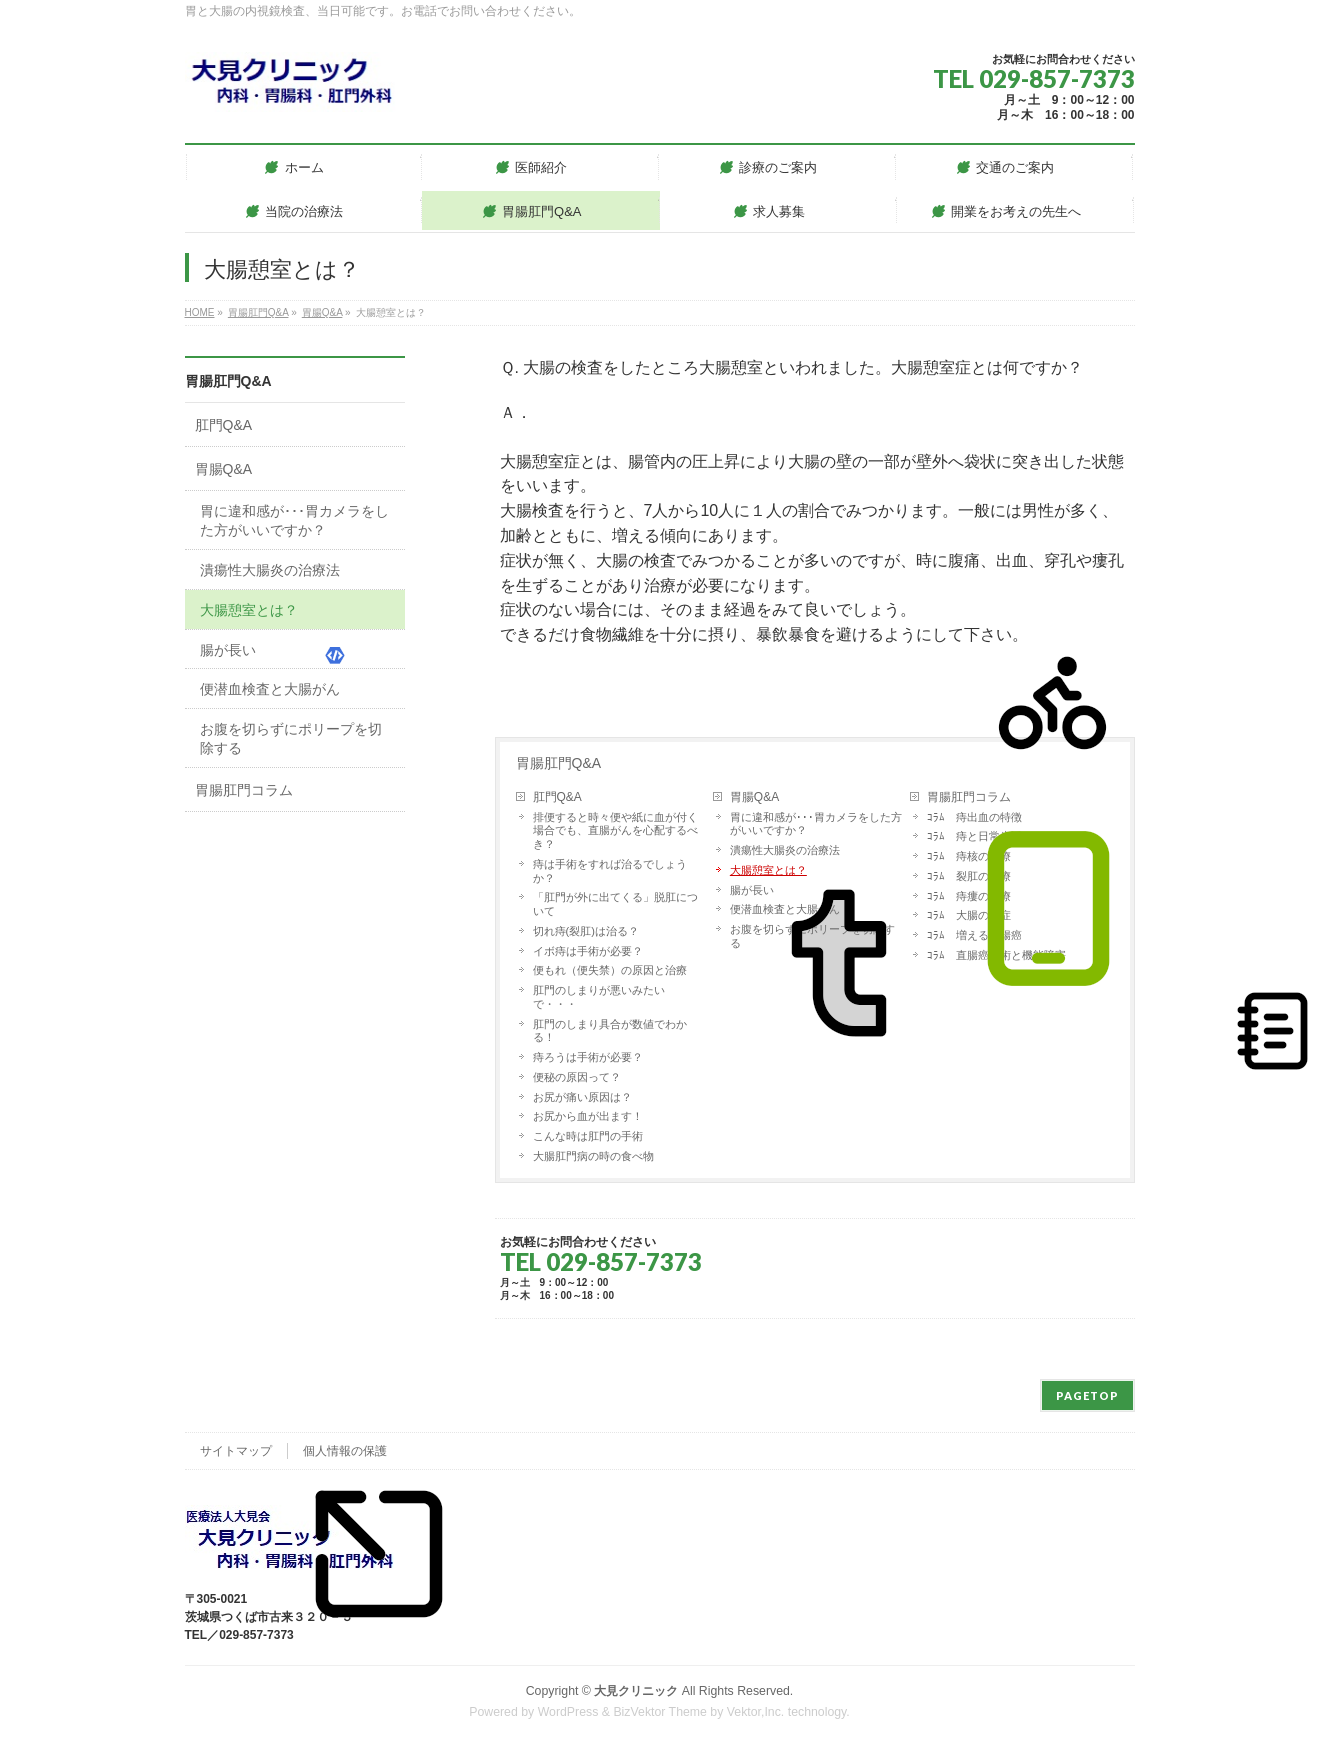  What do you see at coordinates (1048, 908) in the screenshot?
I see `switch to tablet view or layout` at bounding box center [1048, 908].